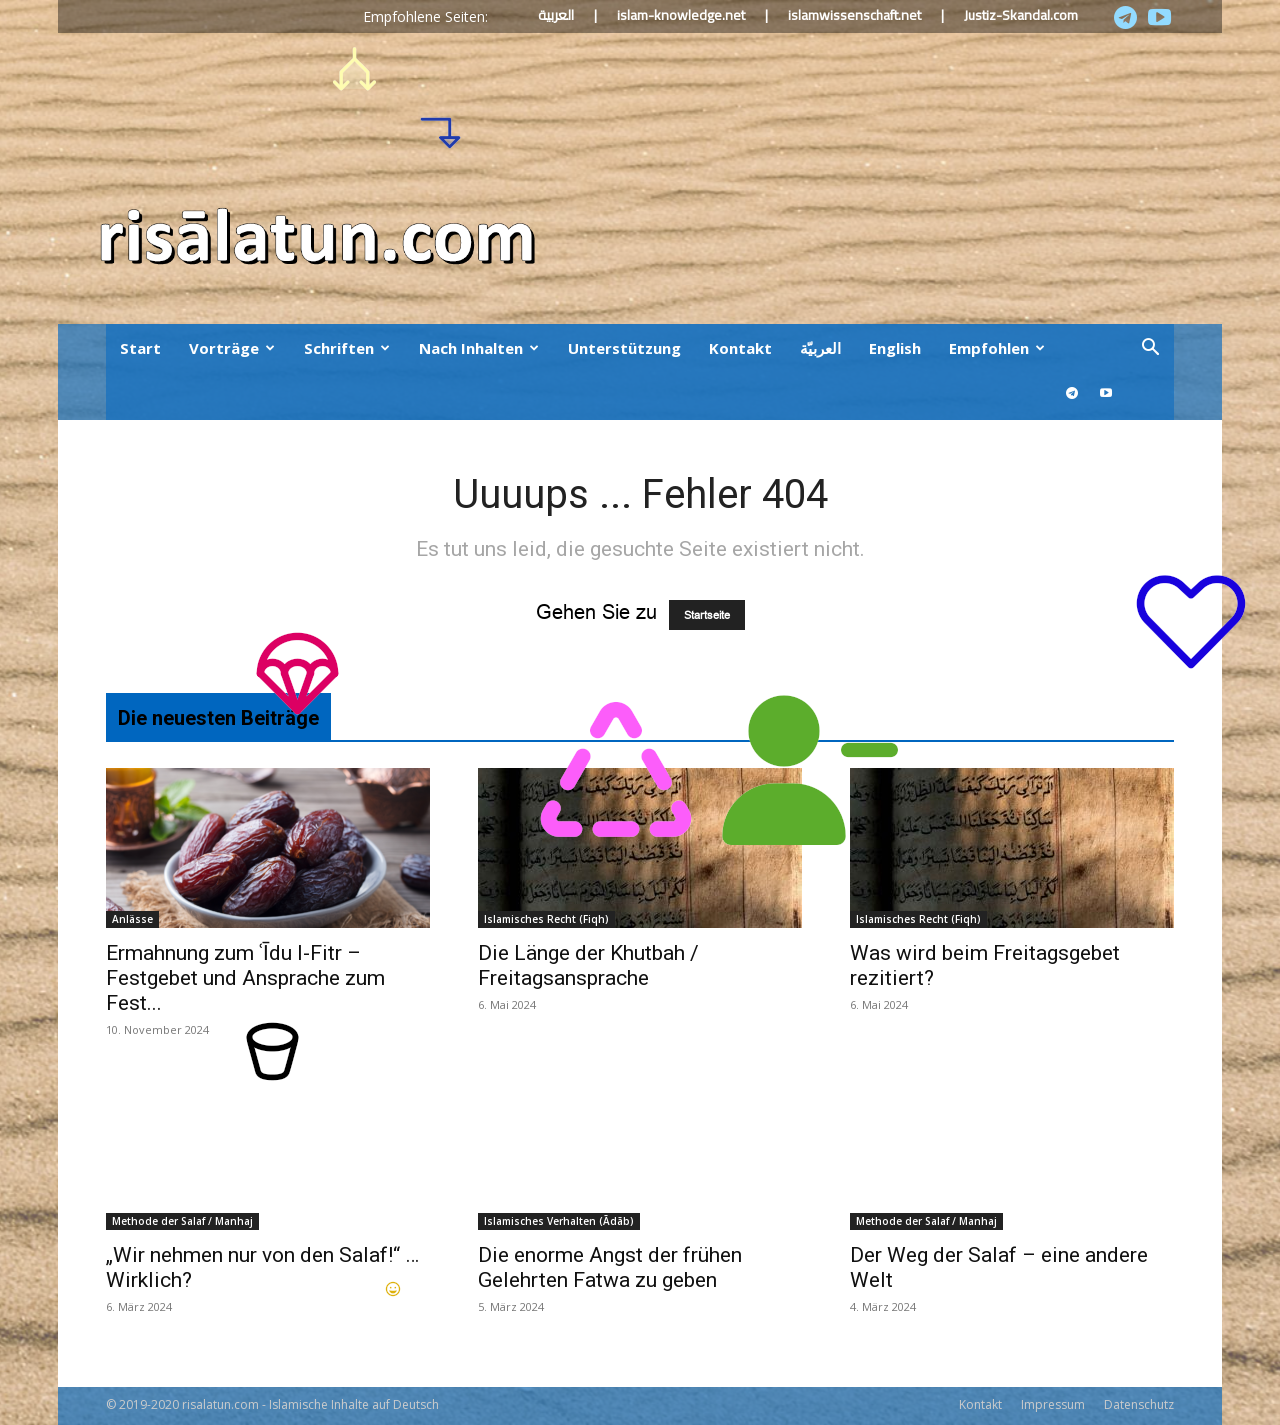 The image size is (1280, 1425). What do you see at coordinates (803, 769) in the screenshot?
I see `remove a user or contact` at bounding box center [803, 769].